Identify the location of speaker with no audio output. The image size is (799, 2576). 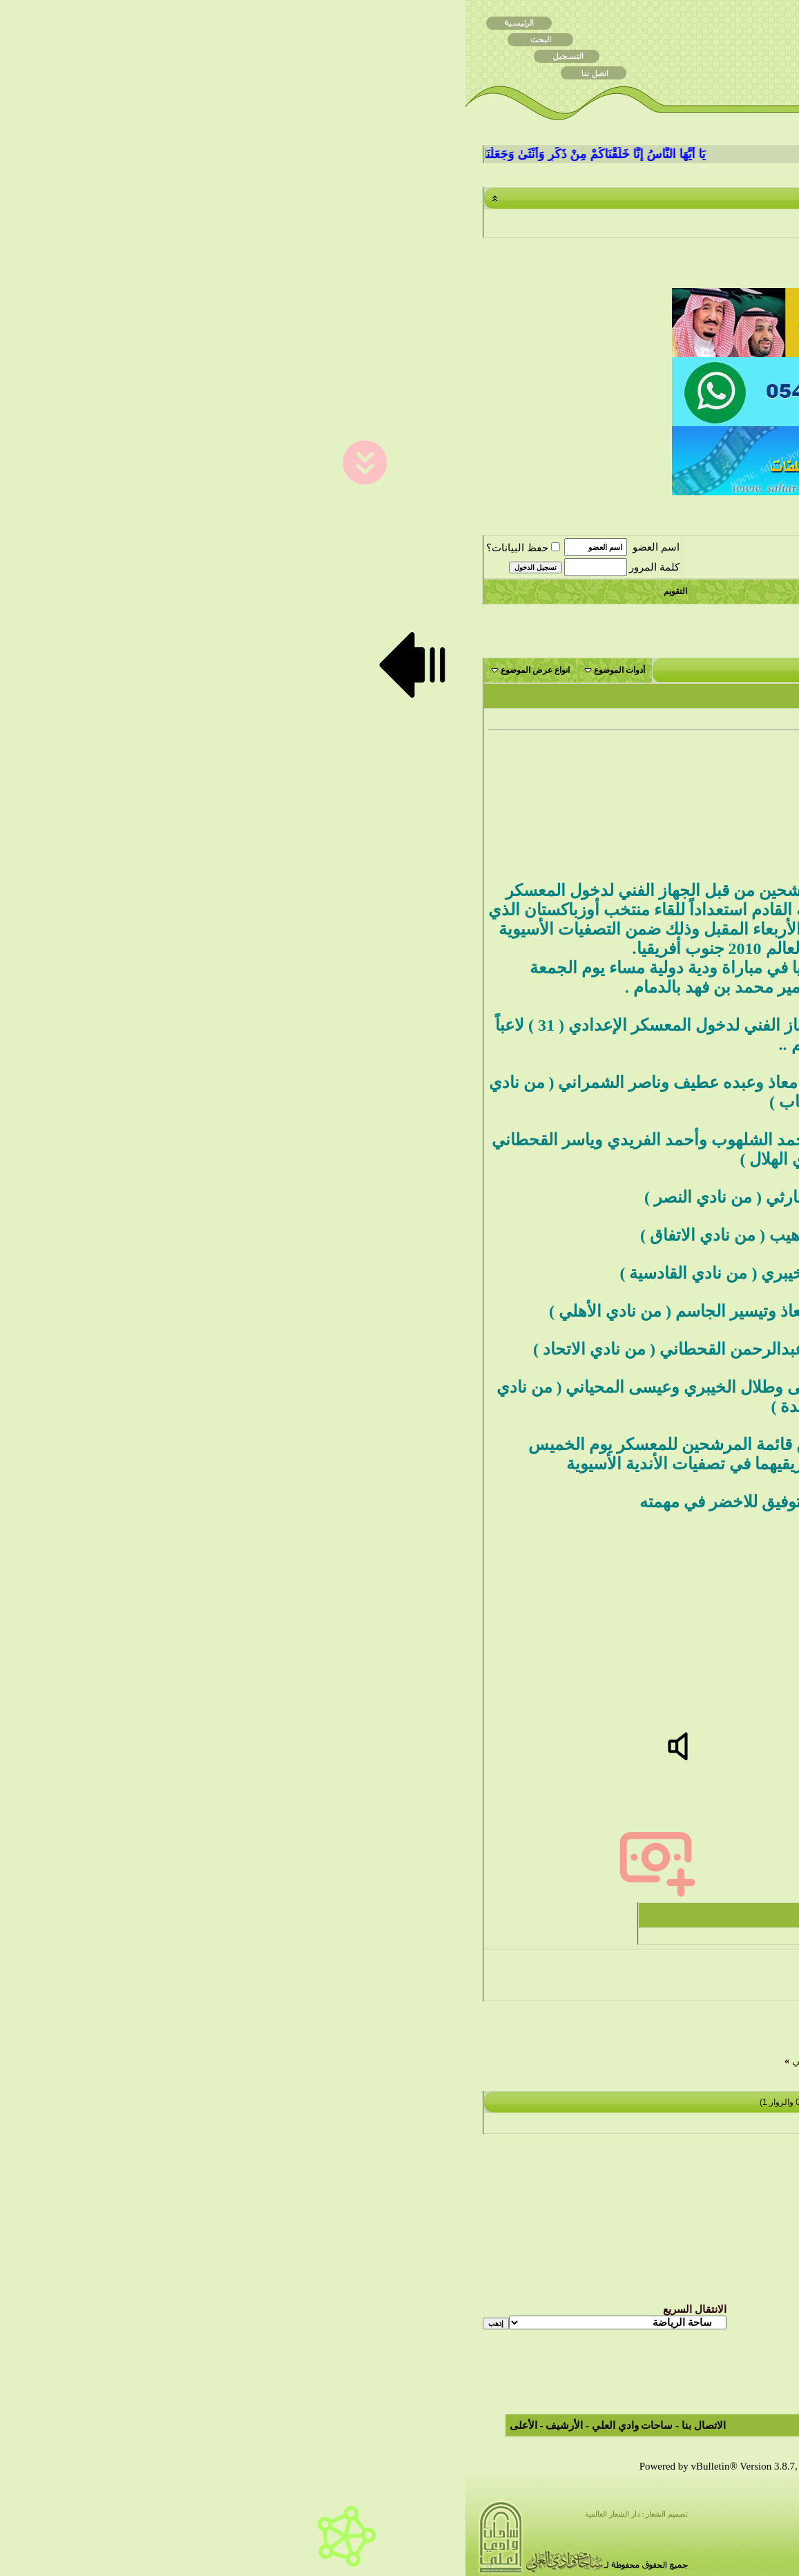
(683, 1746).